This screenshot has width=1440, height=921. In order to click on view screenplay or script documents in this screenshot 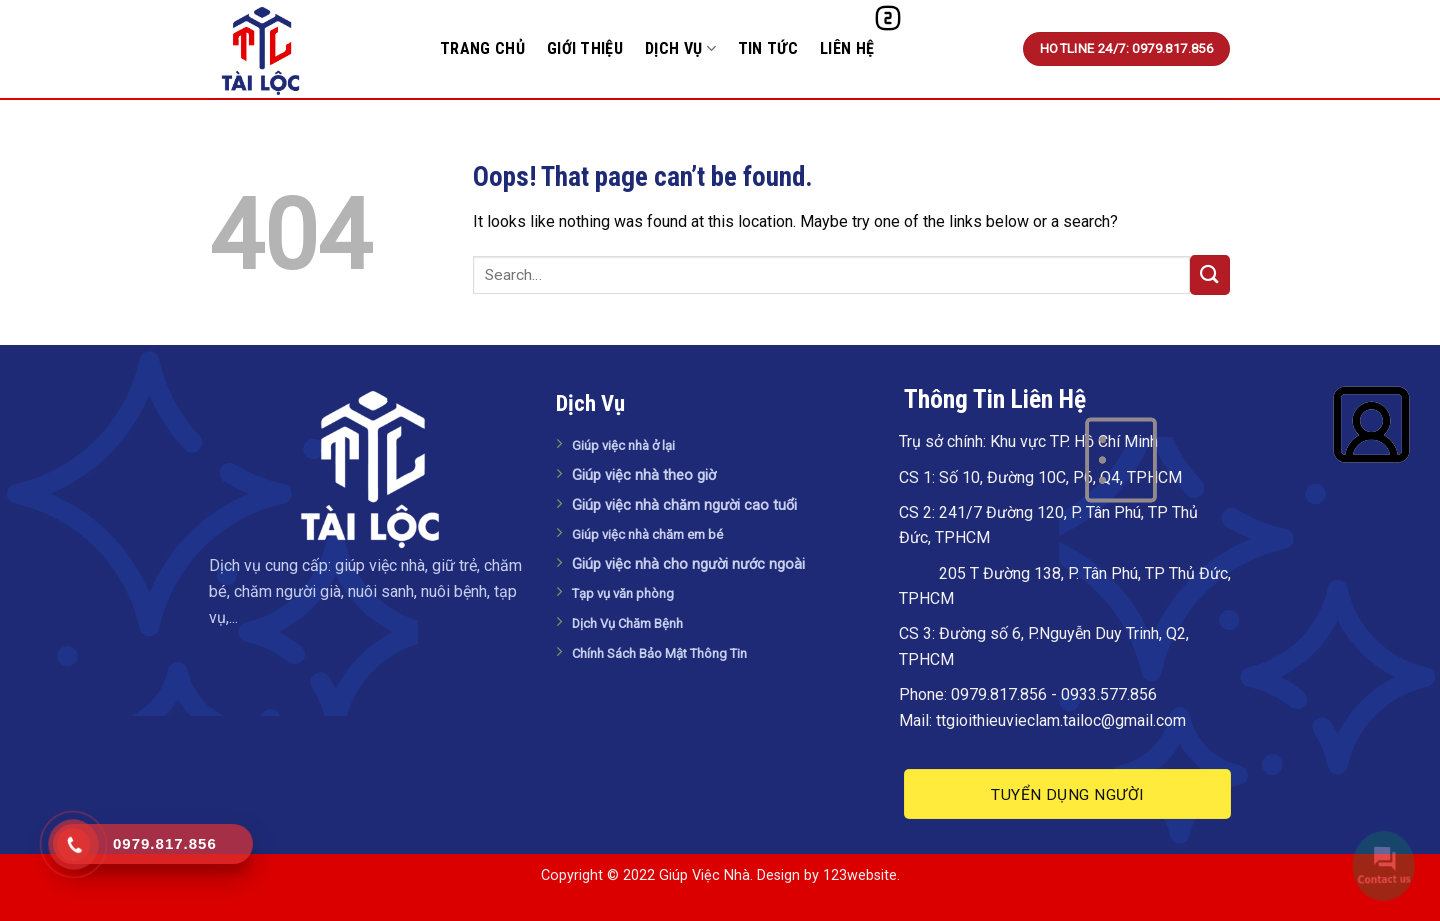, I will do `click(1121, 460)`.